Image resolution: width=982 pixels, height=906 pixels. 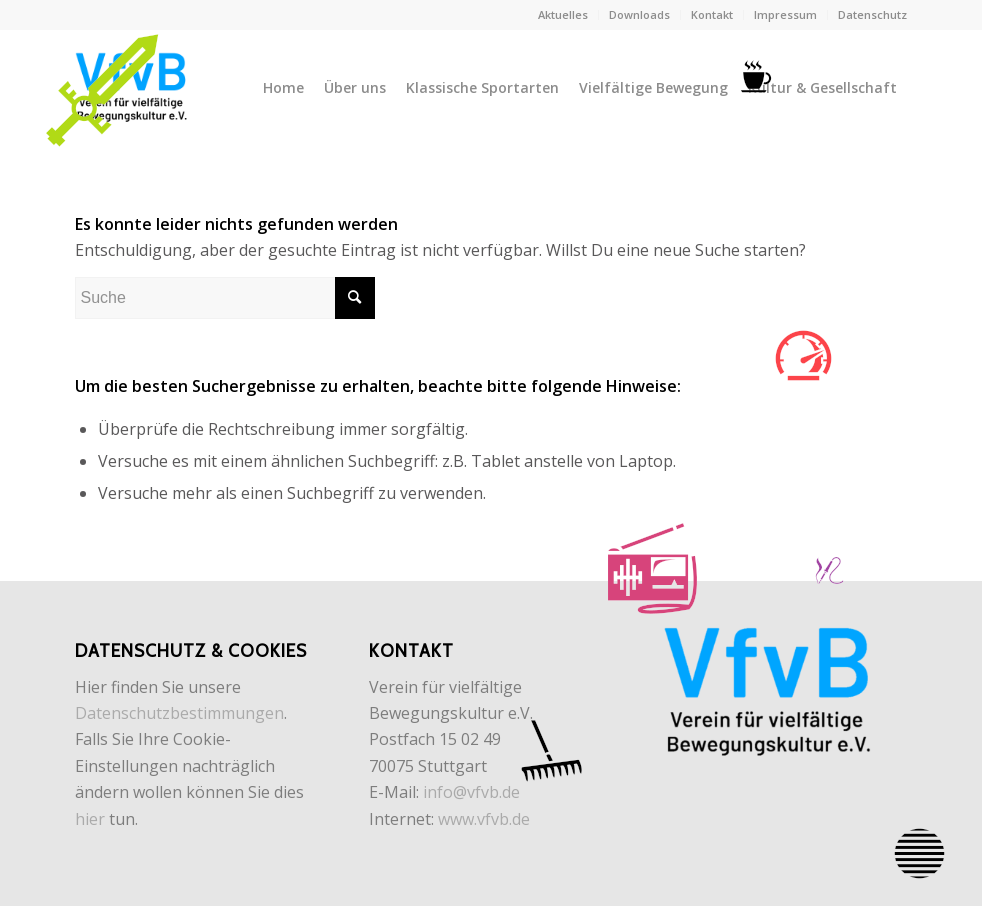 What do you see at coordinates (919, 853) in the screenshot?
I see `represents a holographic or 3D display element` at bounding box center [919, 853].